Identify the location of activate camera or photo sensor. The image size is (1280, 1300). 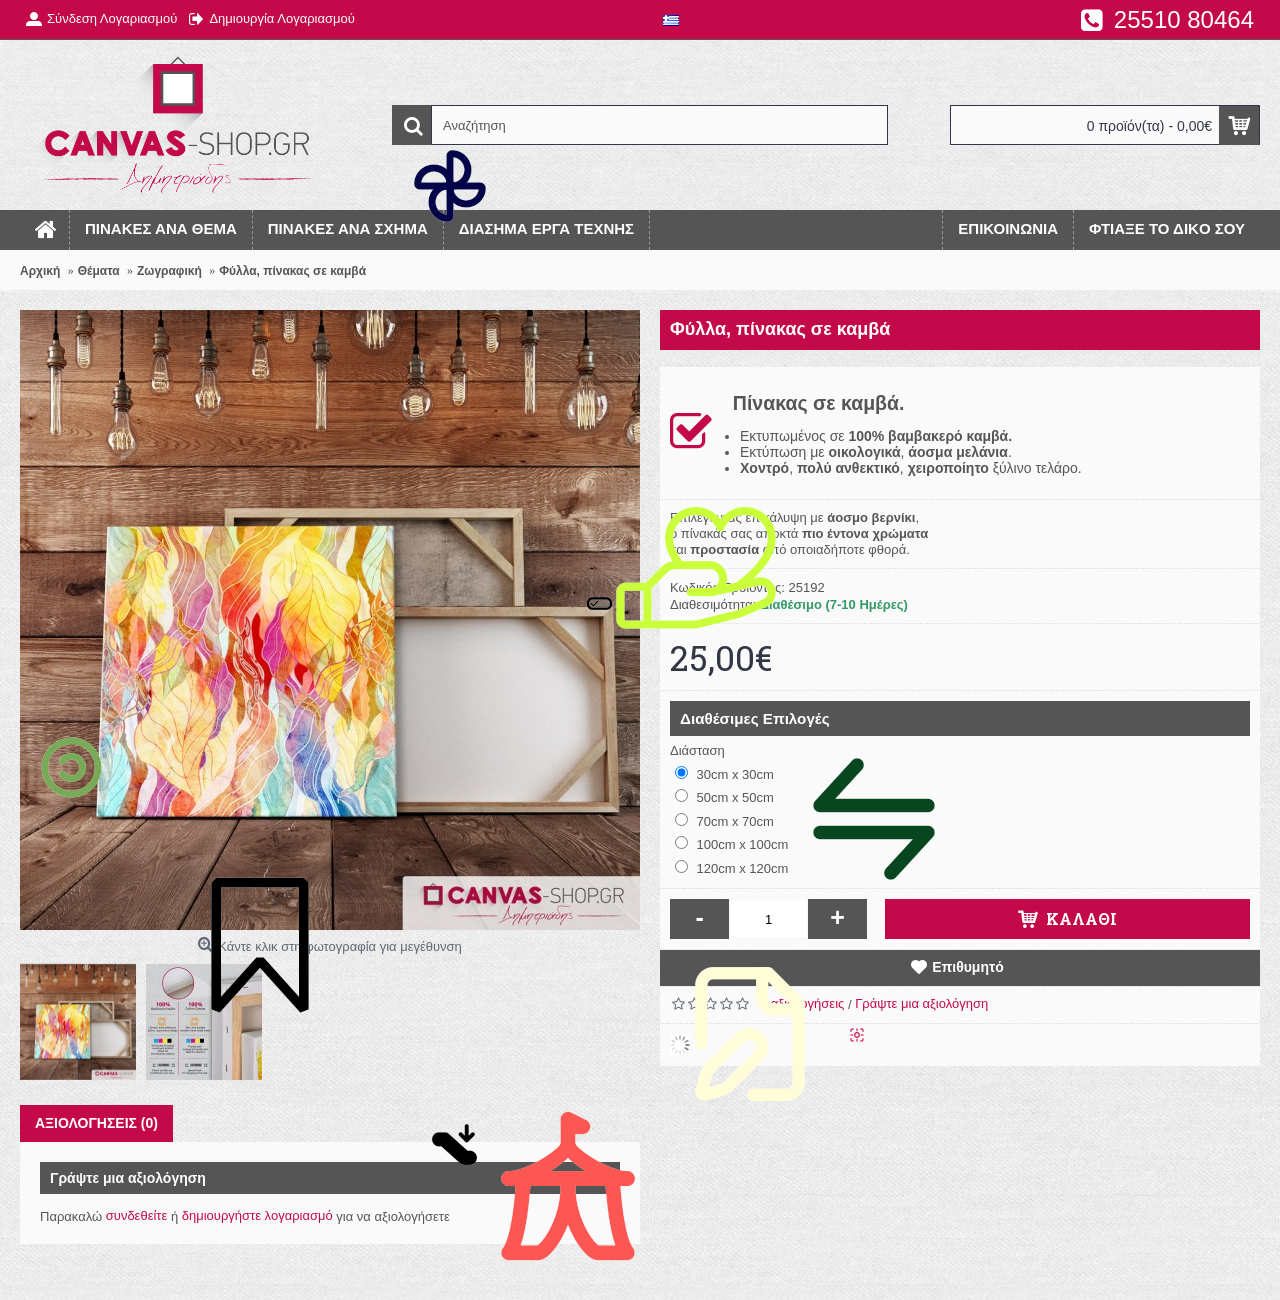
(857, 1035).